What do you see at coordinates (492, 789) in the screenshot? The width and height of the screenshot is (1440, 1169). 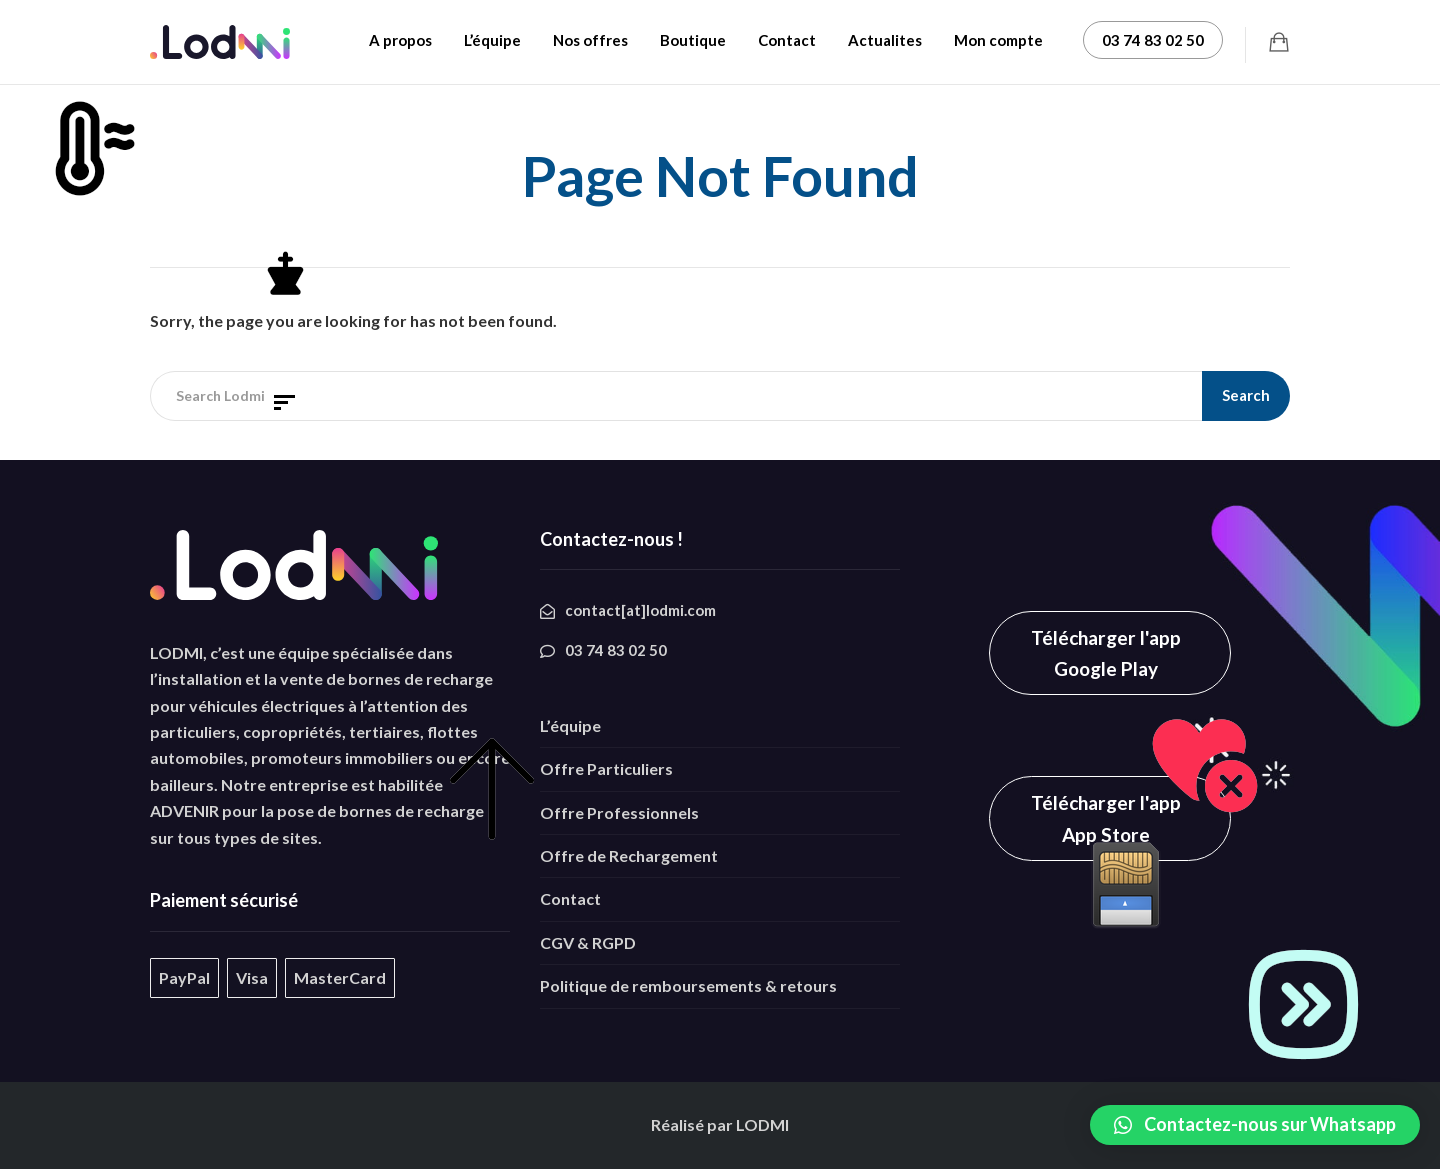 I see `scroll to top of page` at bounding box center [492, 789].